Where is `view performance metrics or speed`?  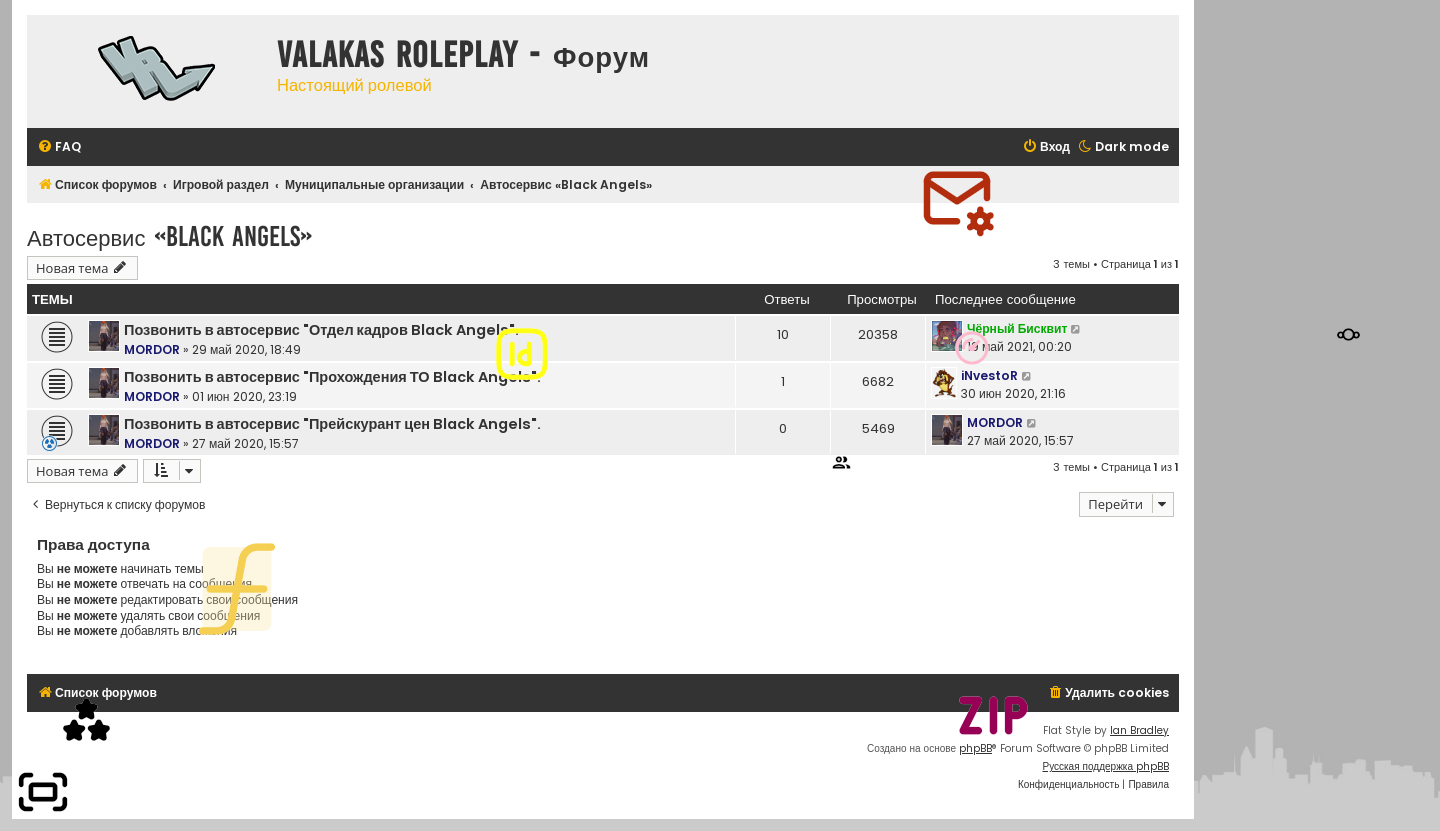
view performance metrics or speed is located at coordinates (972, 348).